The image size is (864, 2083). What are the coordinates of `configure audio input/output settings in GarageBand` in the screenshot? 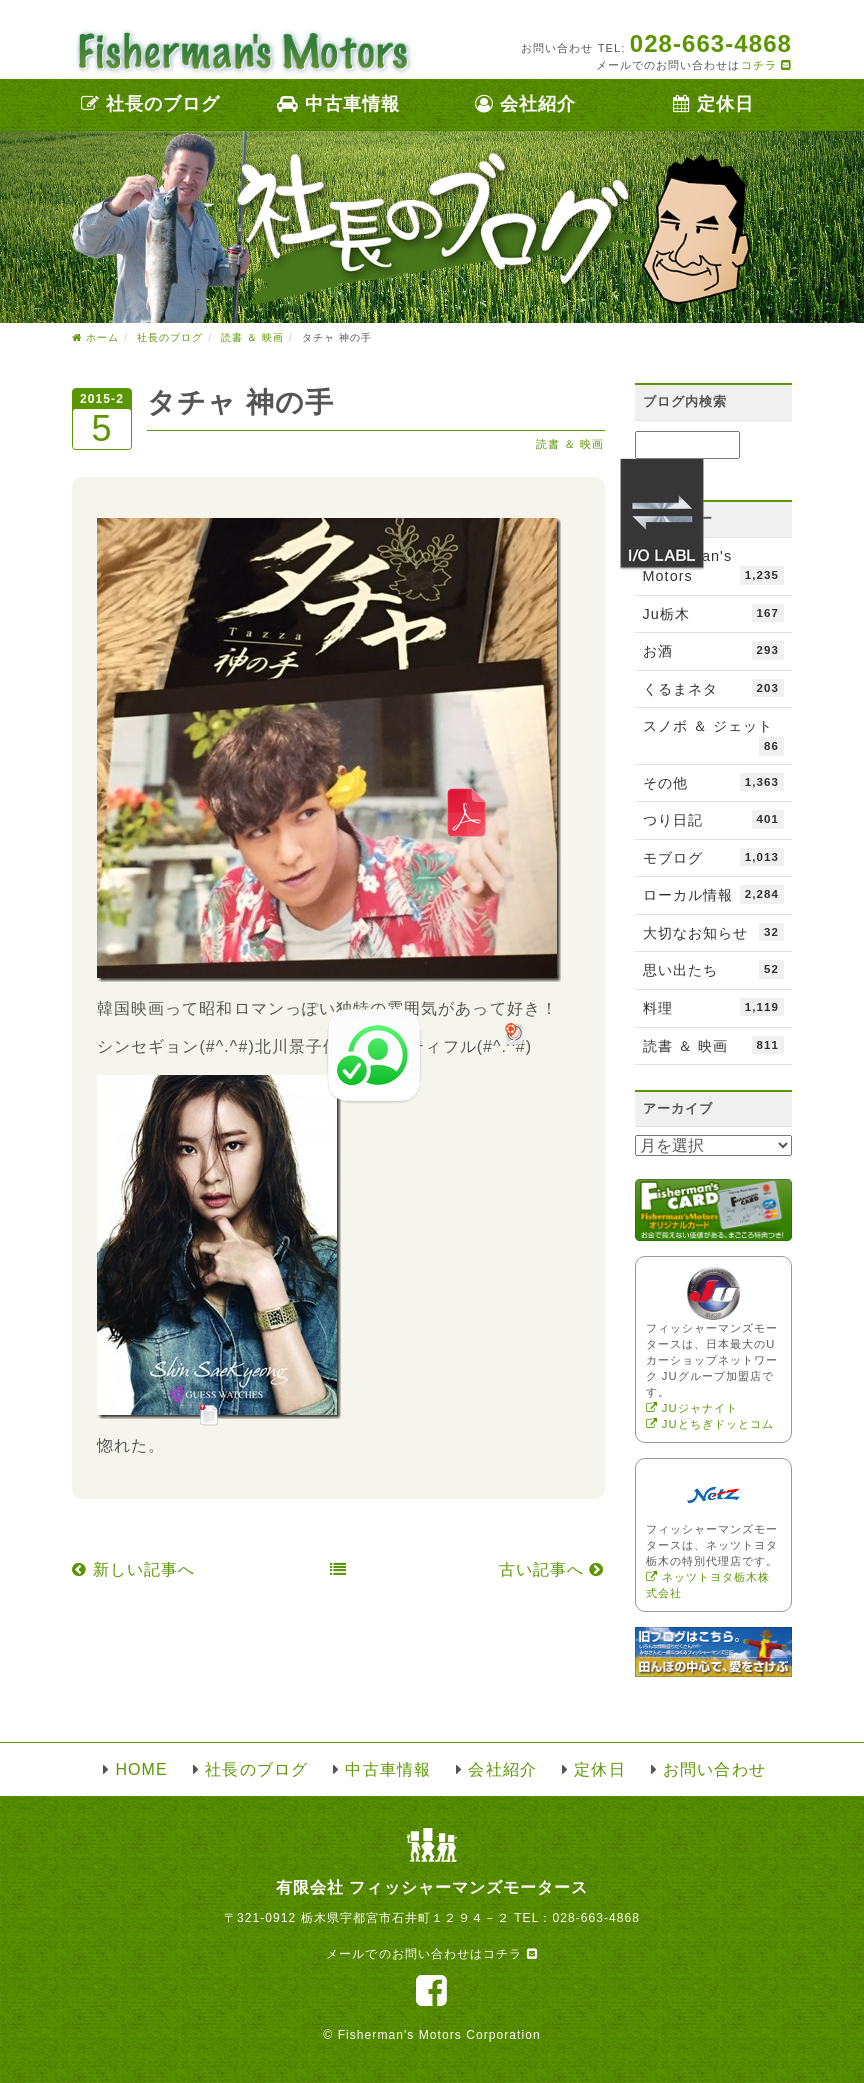 It's located at (662, 516).